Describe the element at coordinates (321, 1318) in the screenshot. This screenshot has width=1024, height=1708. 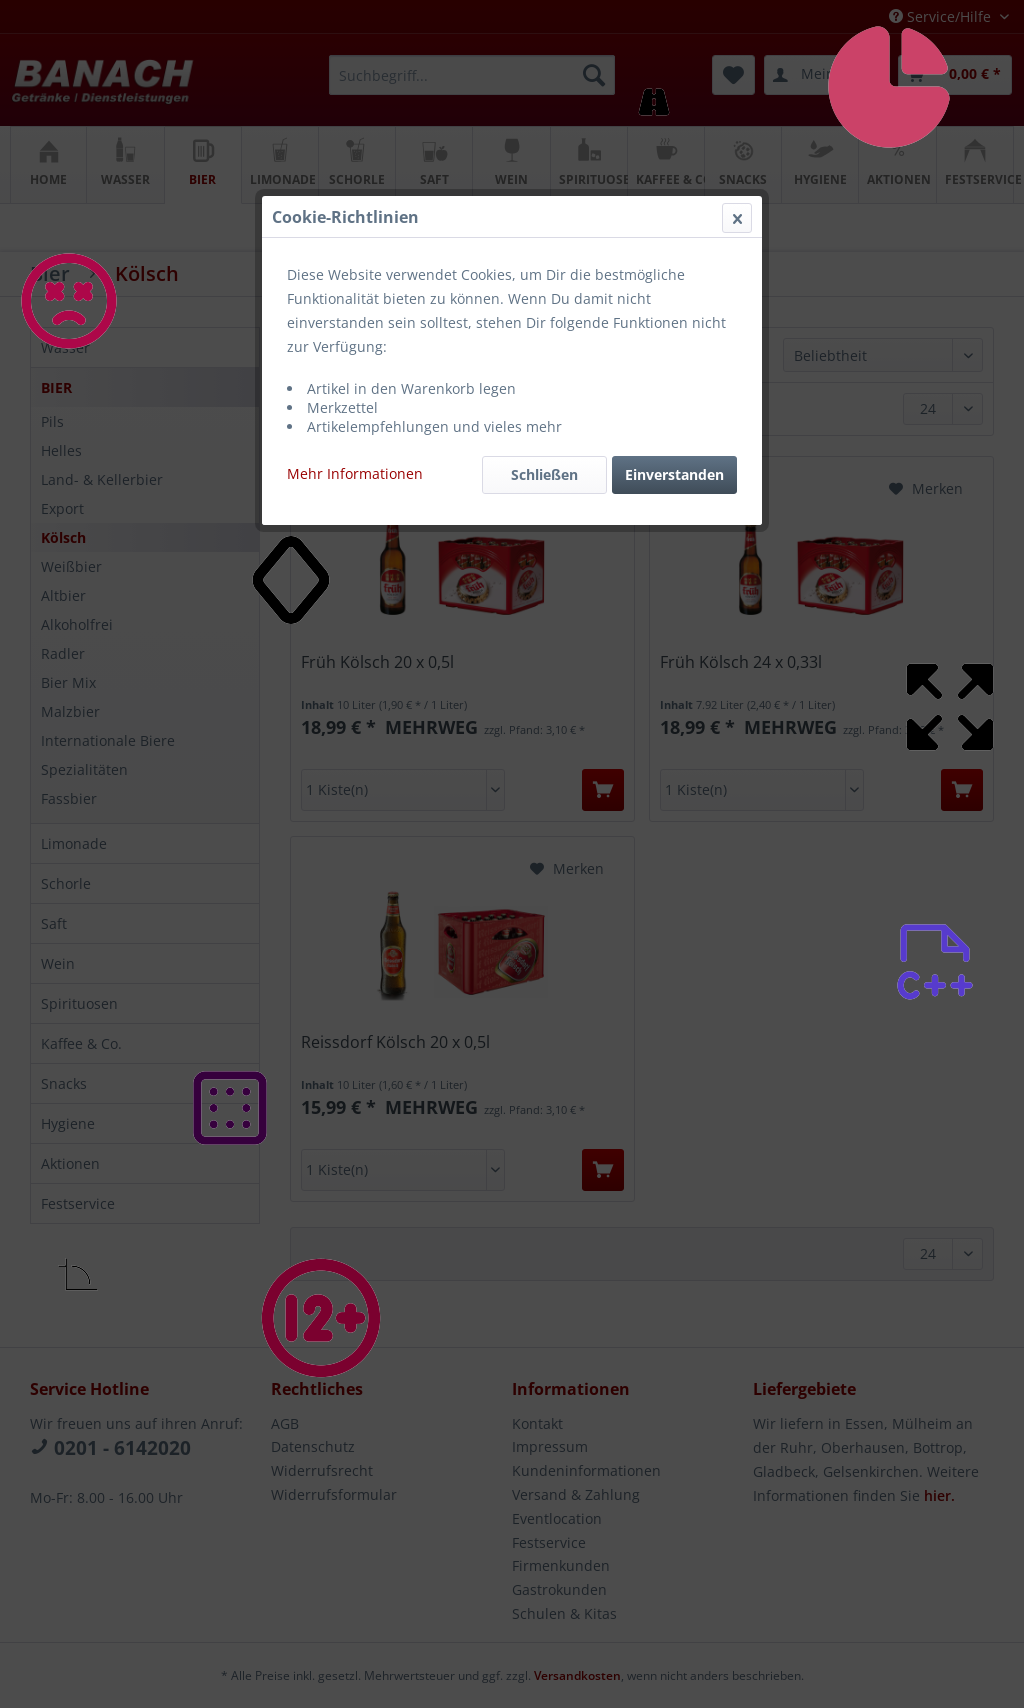
I see `indicates content rated for ages 12 and older` at that location.